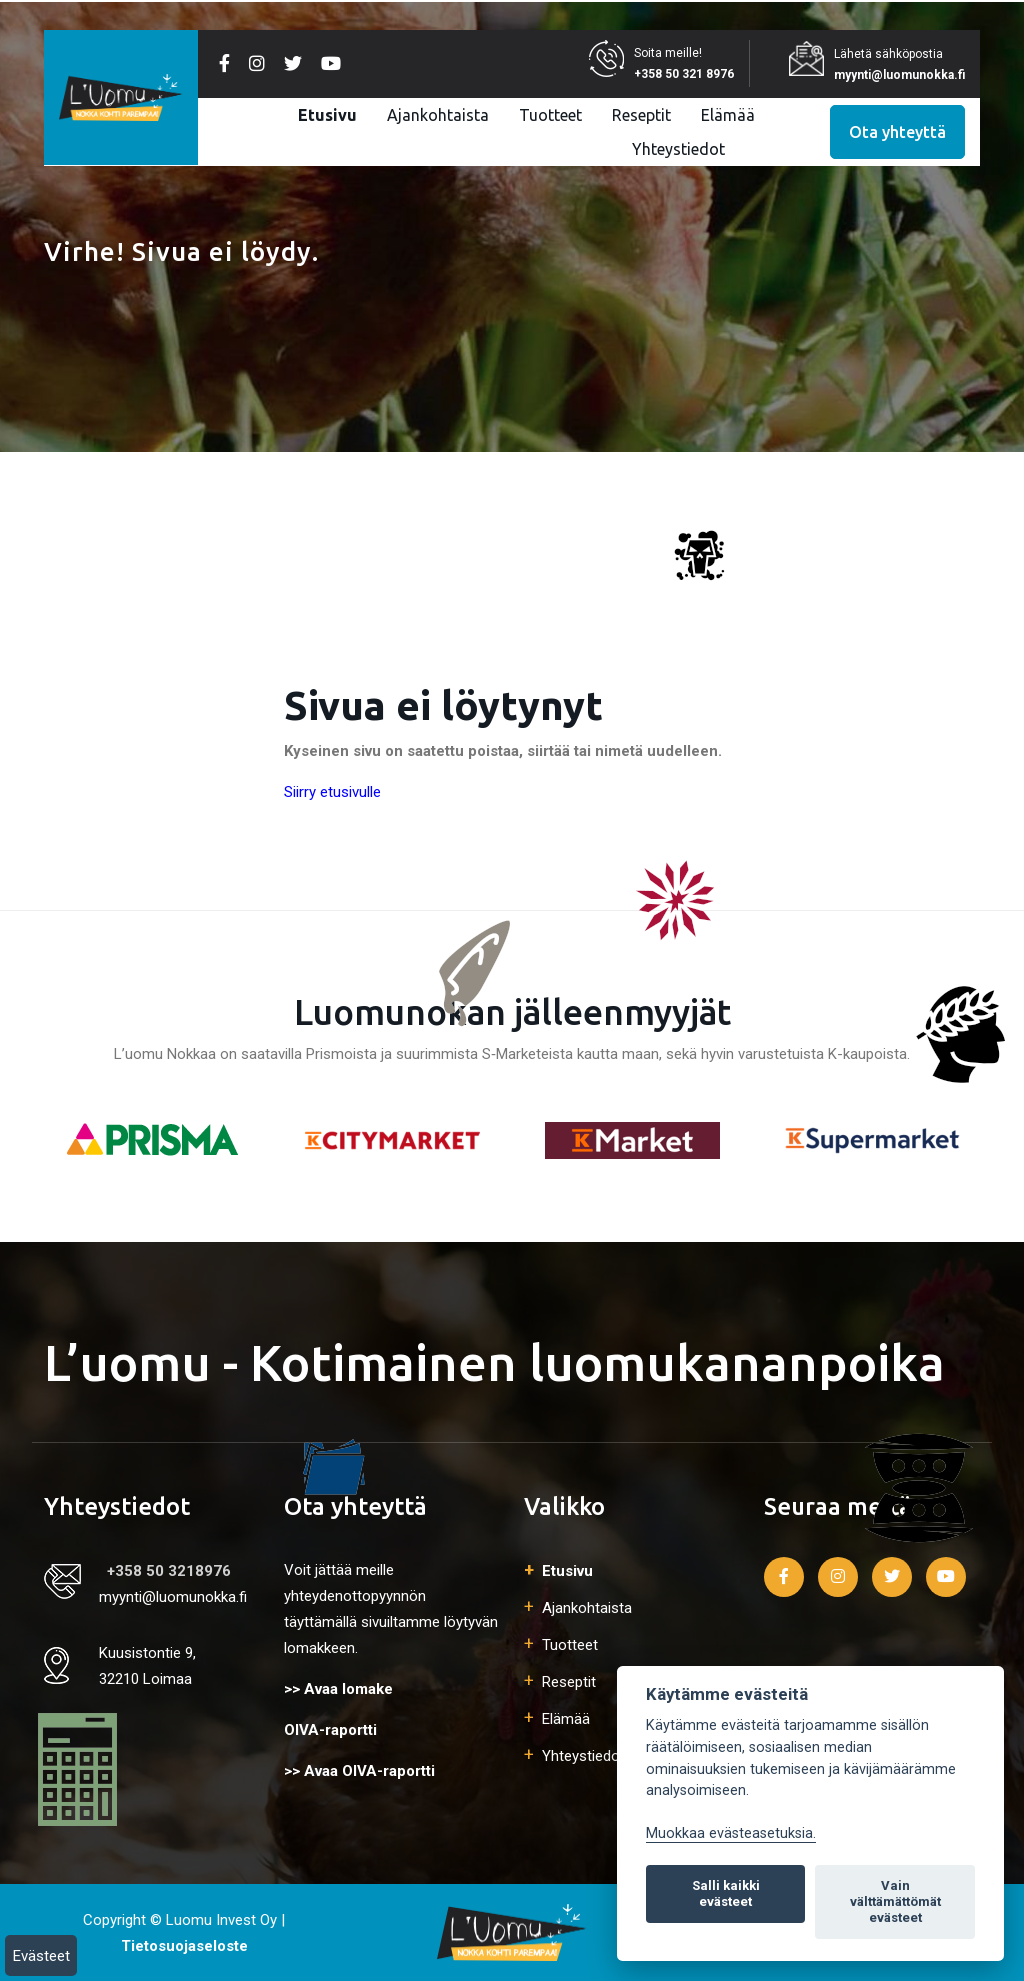  What do you see at coordinates (77, 1769) in the screenshot?
I see `open the calculator app` at bounding box center [77, 1769].